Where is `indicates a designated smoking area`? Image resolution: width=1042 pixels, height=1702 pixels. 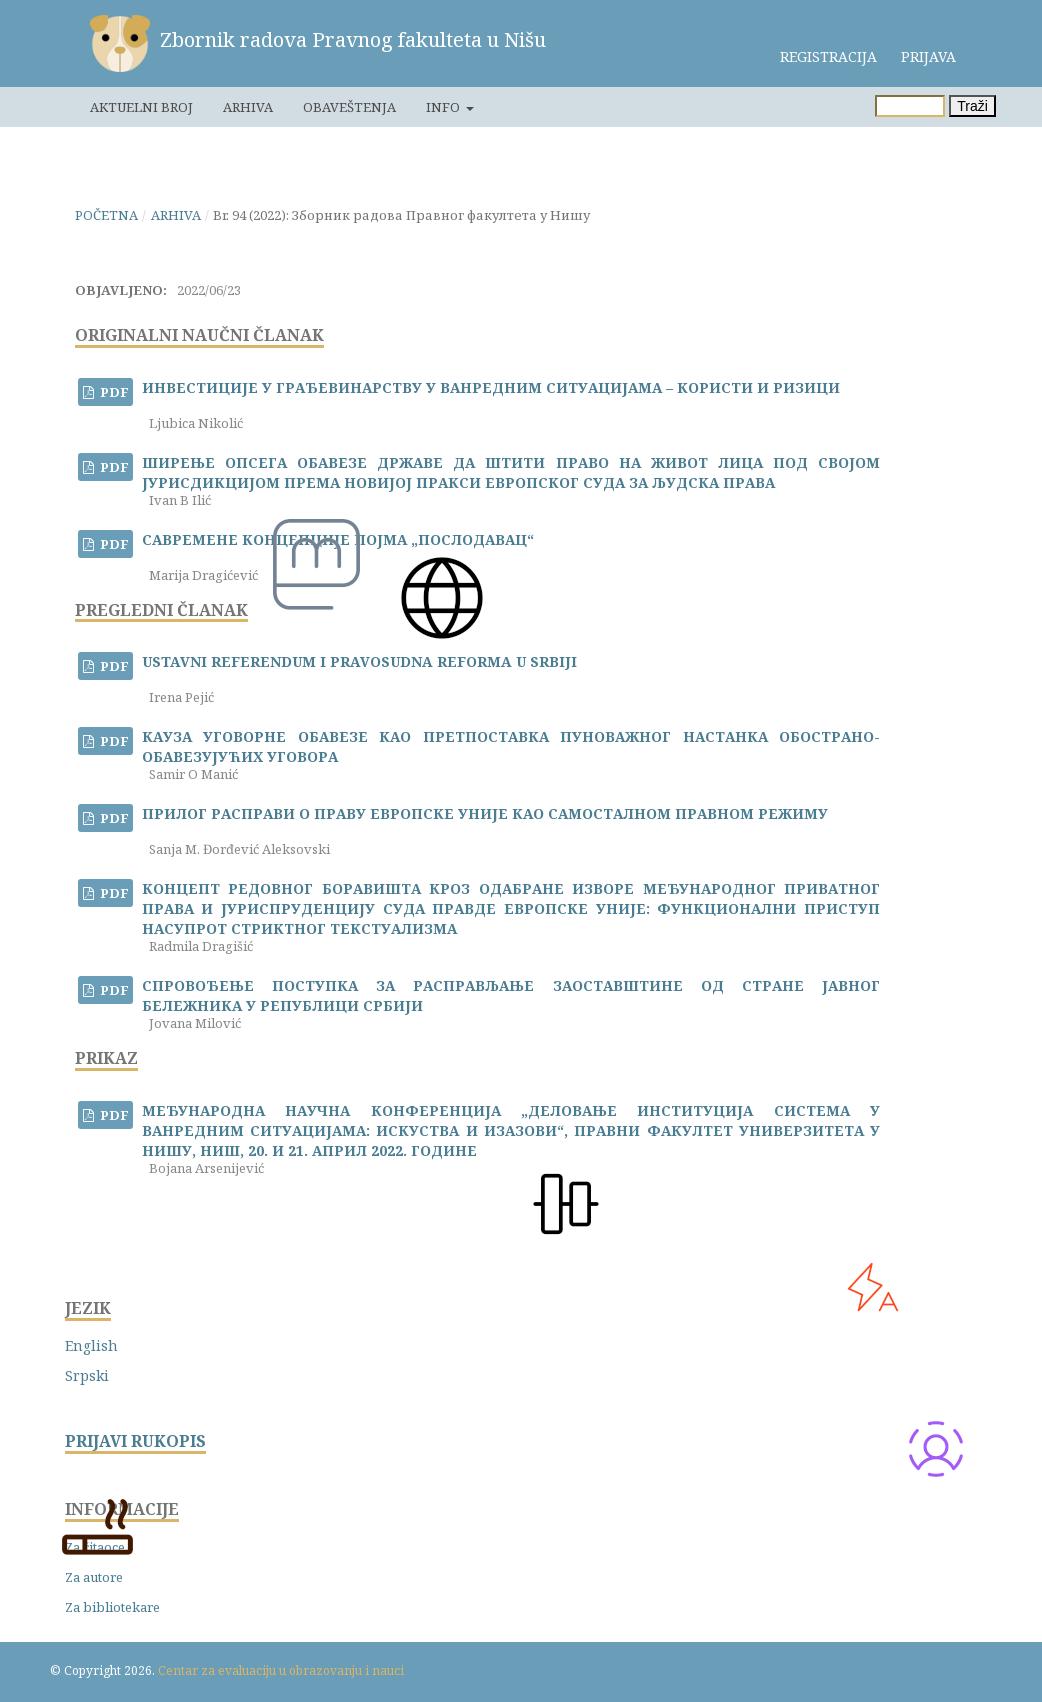 indicates a designated smoking area is located at coordinates (97, 1534).